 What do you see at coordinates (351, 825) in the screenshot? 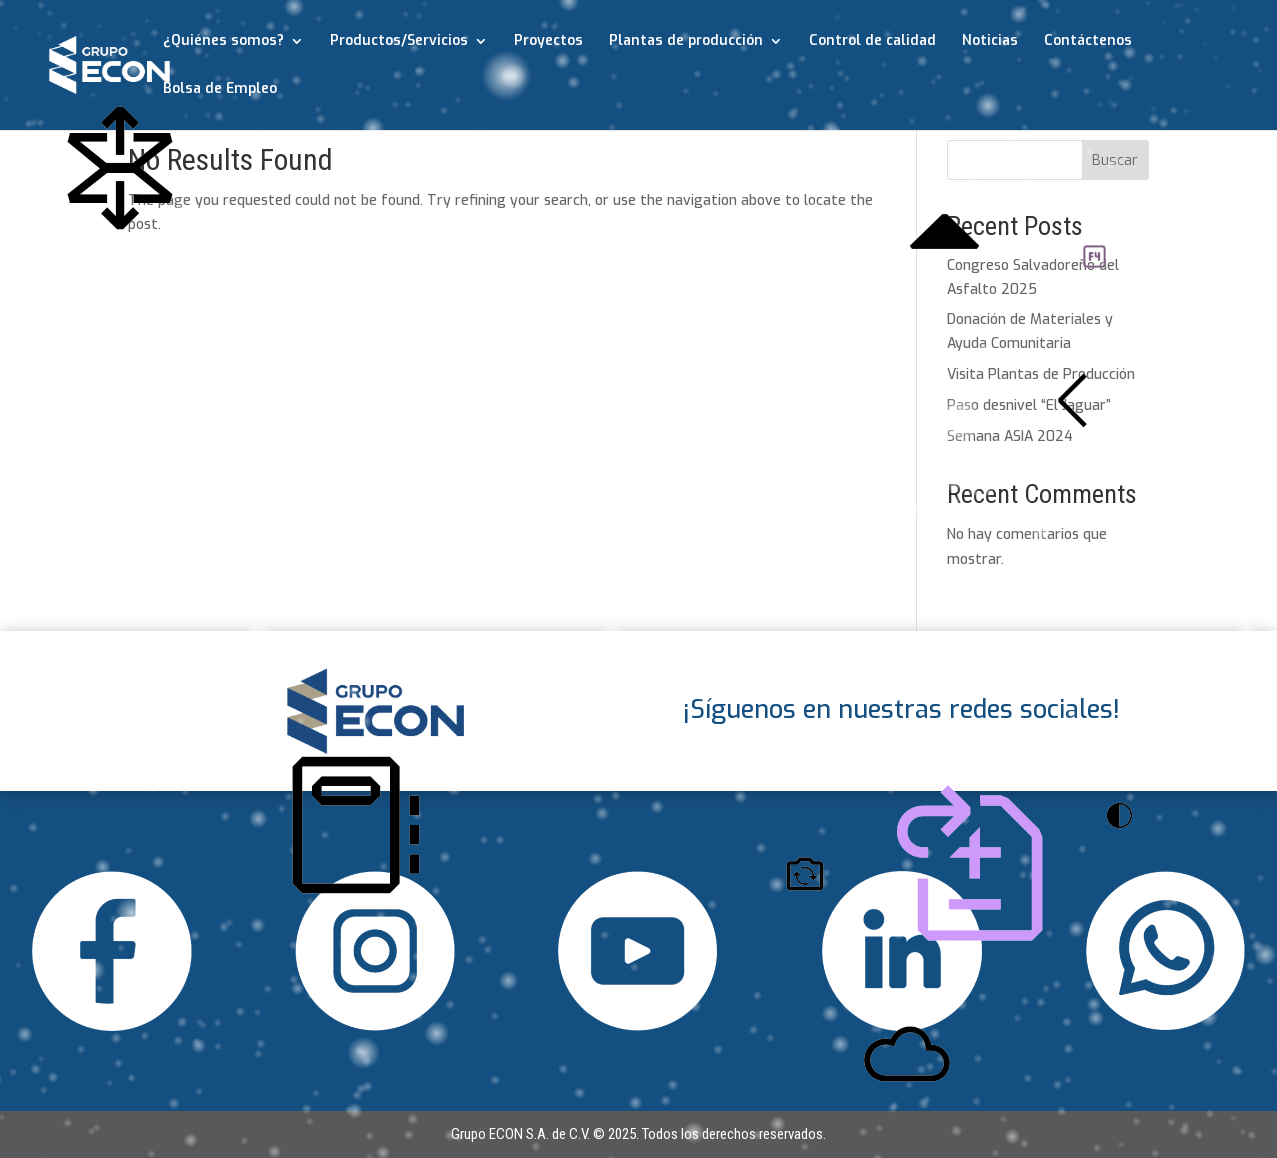
I see `open notebook or journal view` at bounding box center [351, 825].